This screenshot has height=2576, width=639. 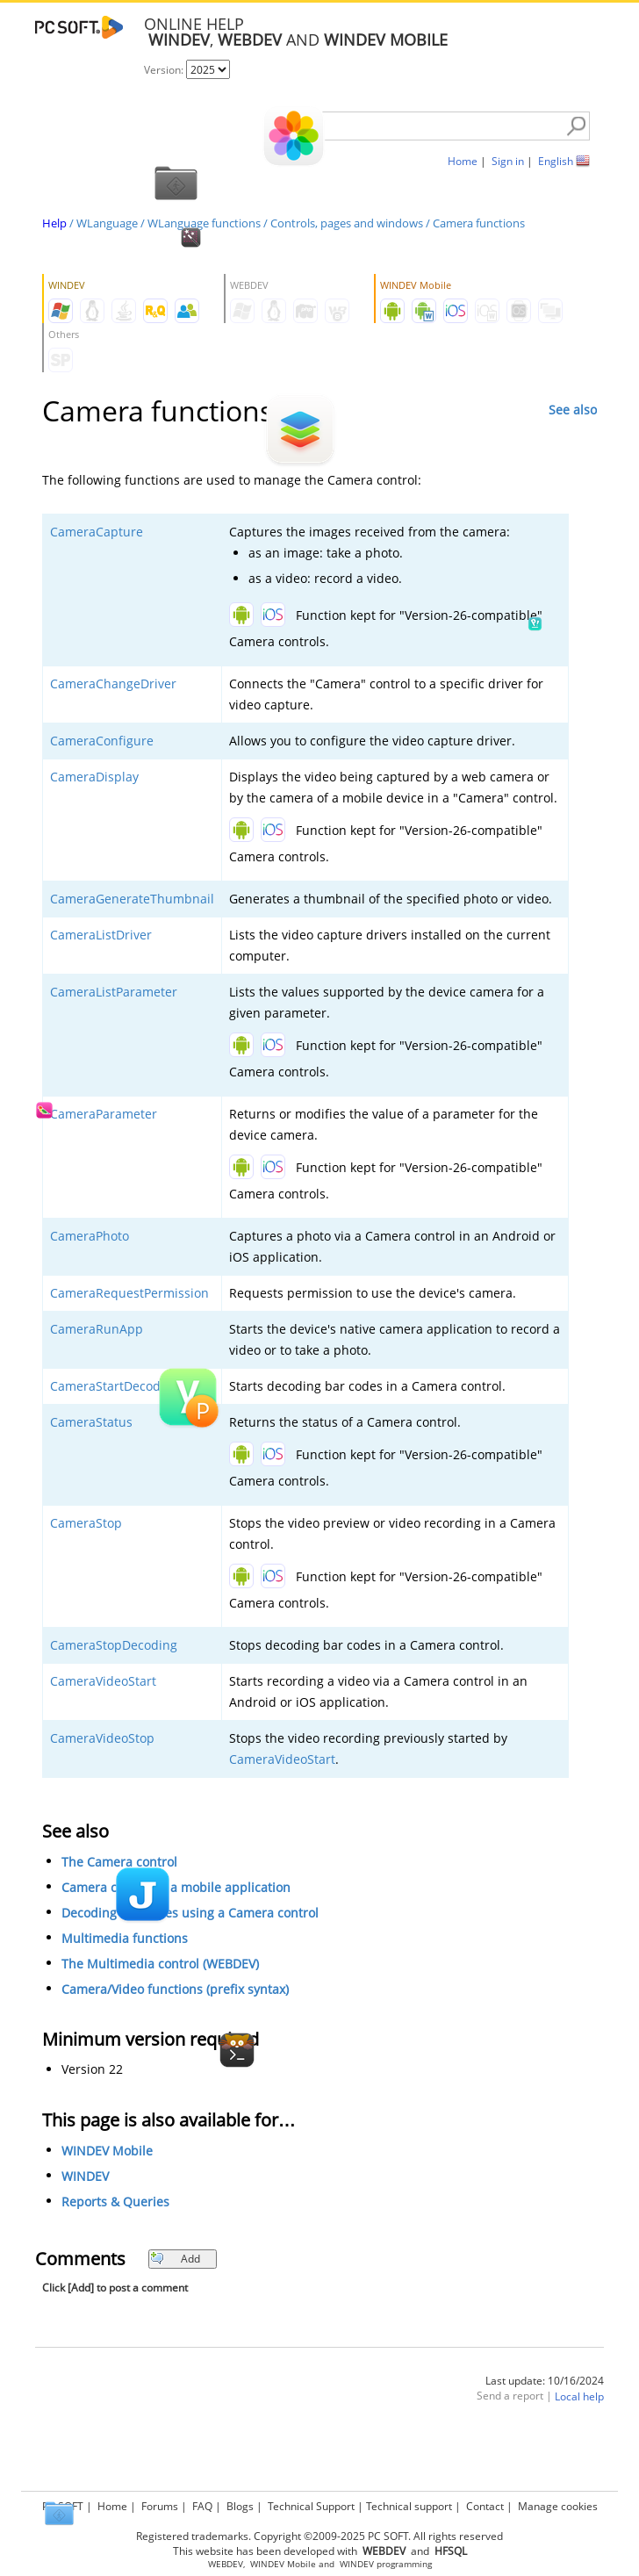 I want to click on open normcap screen capture tool, so click(x=190, y=237).